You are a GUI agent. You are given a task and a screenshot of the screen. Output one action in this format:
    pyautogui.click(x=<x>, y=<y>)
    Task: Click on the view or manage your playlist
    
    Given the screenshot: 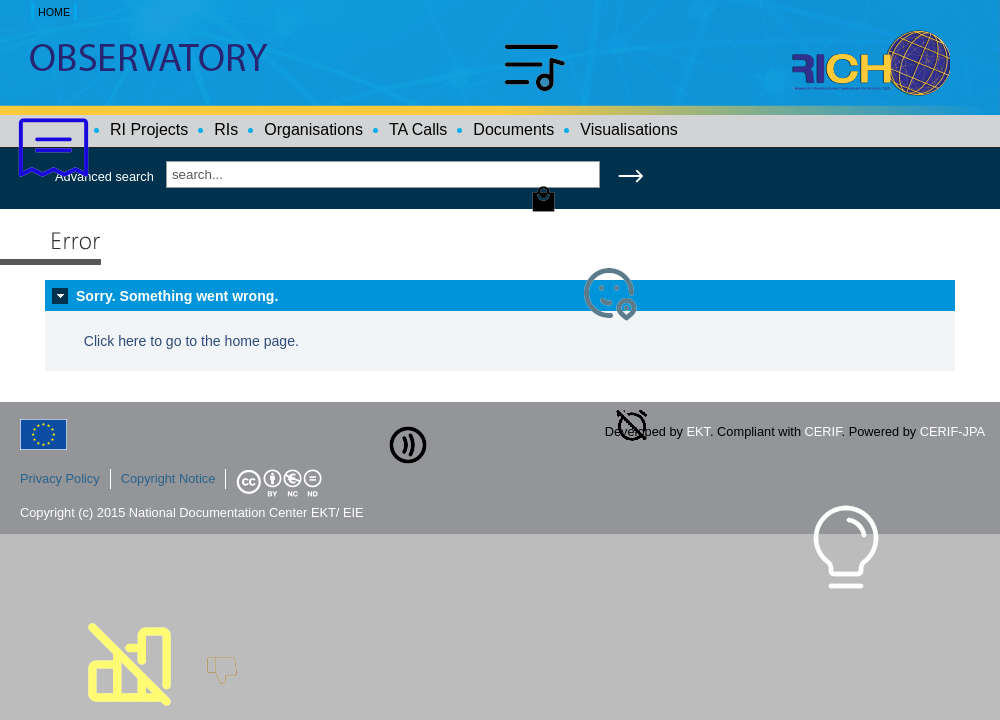 What is the action you would take?
    pyautogui.click(x=531, y=64)
    